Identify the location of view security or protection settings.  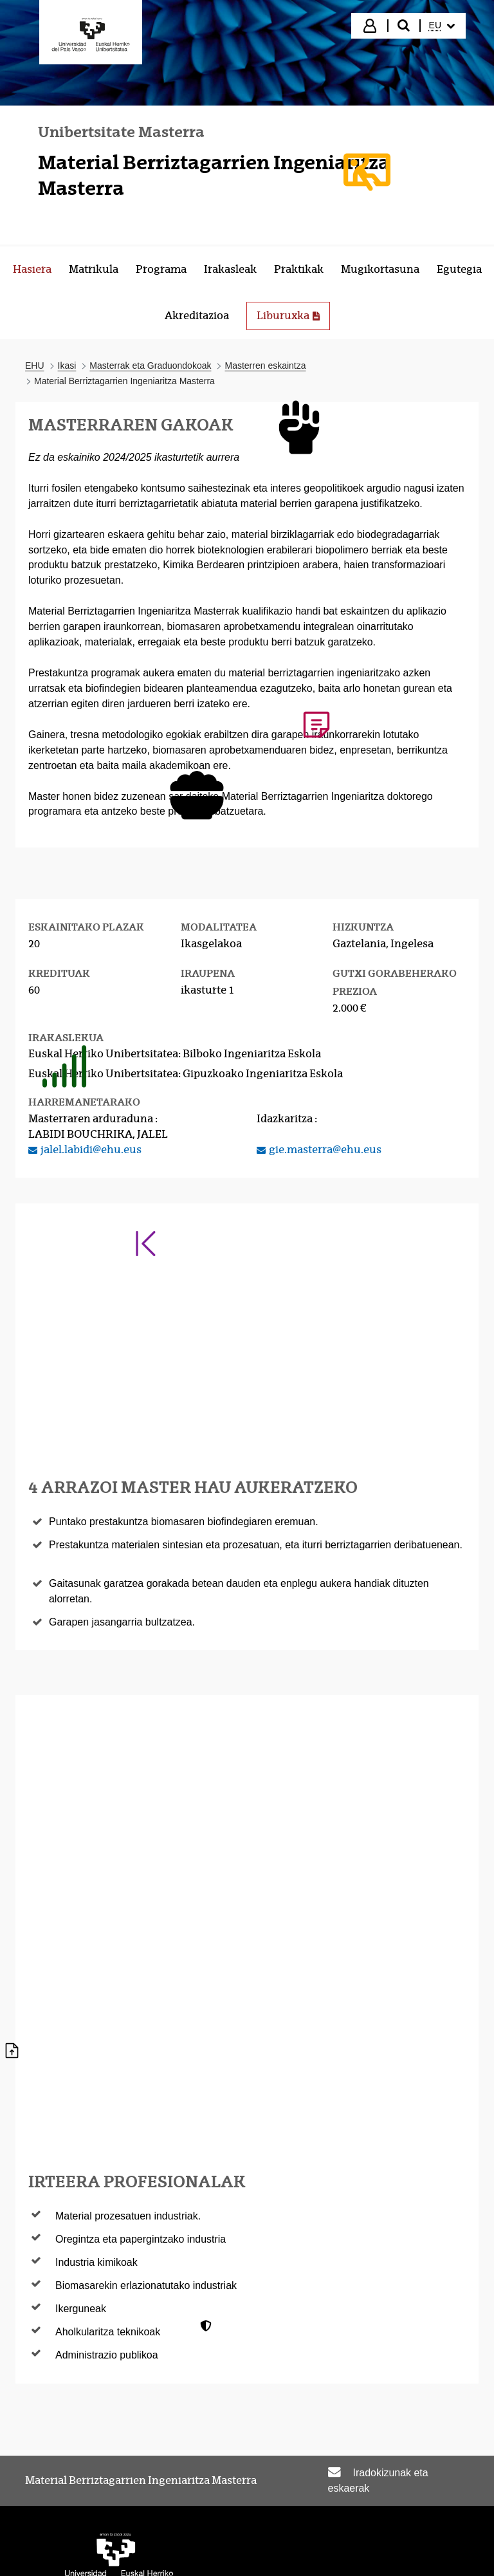
(206, 2326).